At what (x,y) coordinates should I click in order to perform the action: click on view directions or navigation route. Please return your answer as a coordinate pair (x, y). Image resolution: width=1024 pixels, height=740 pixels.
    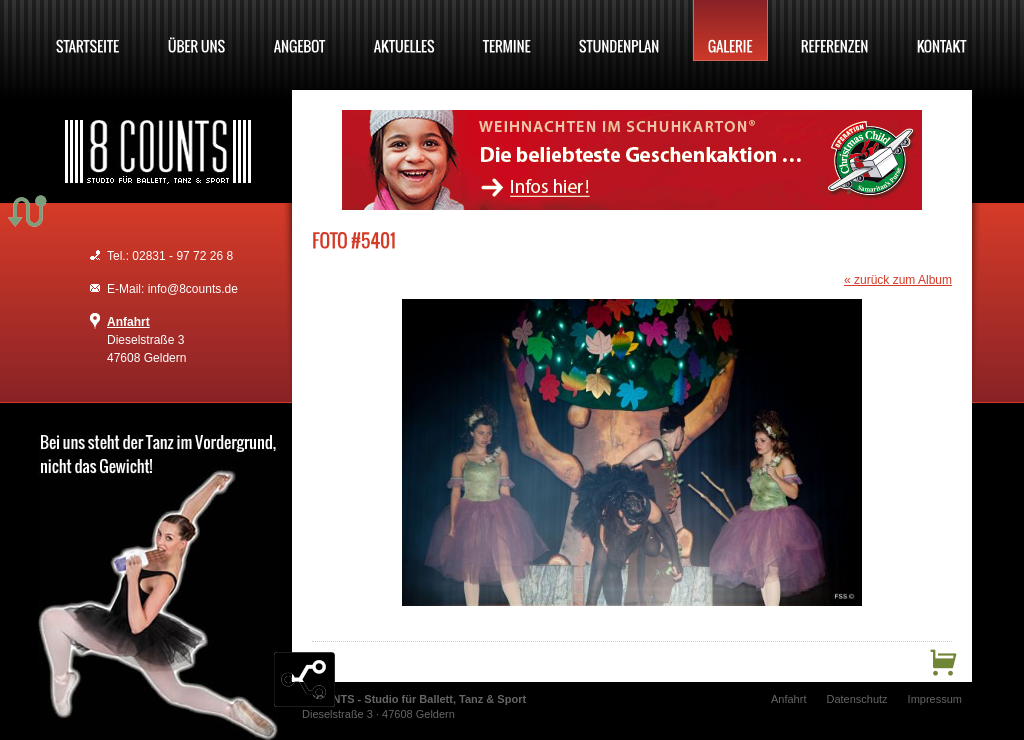
    Looking at the image, I should click on (28, 212).